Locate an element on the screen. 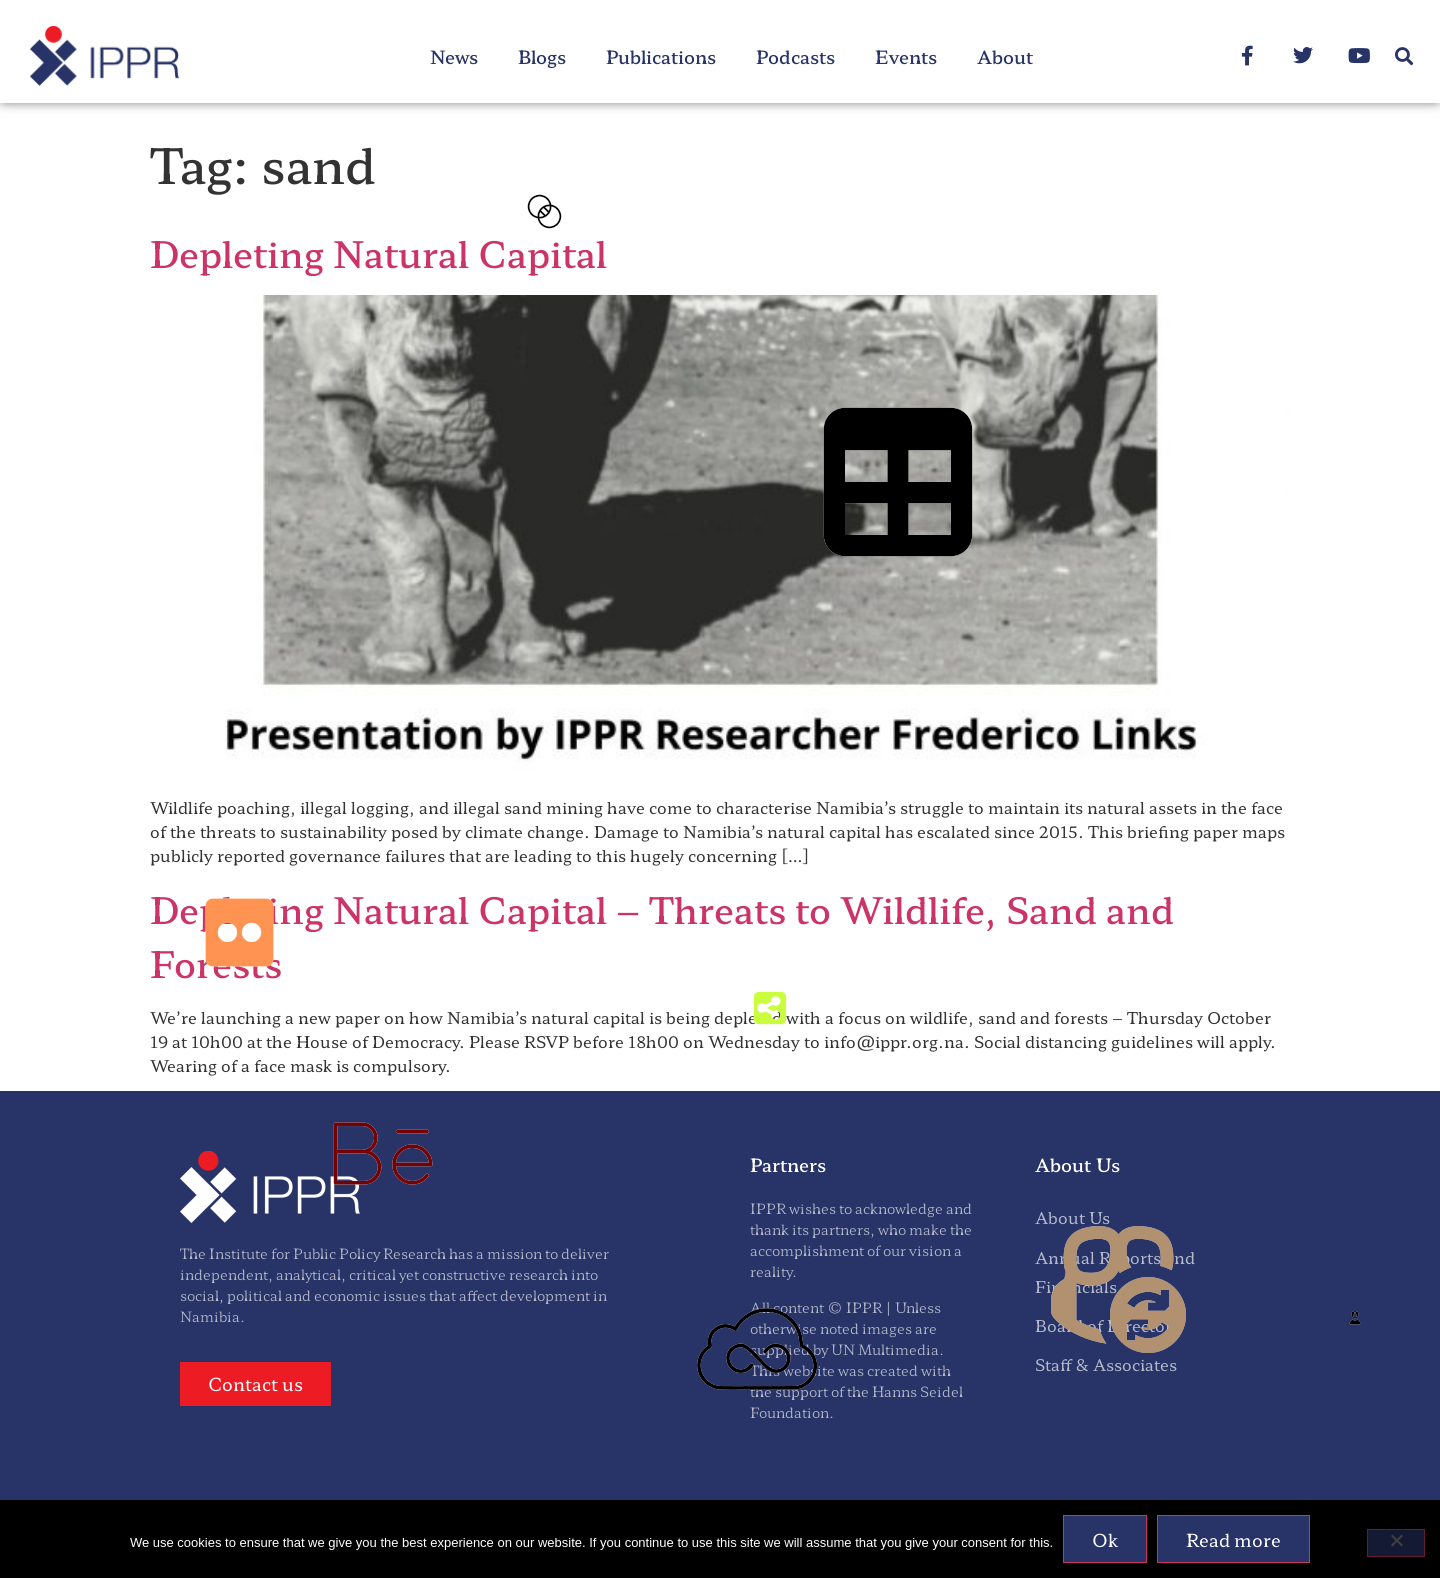 This screenshot has width=1440, height=1578. open flickr app is located at coordinates (239, 932).